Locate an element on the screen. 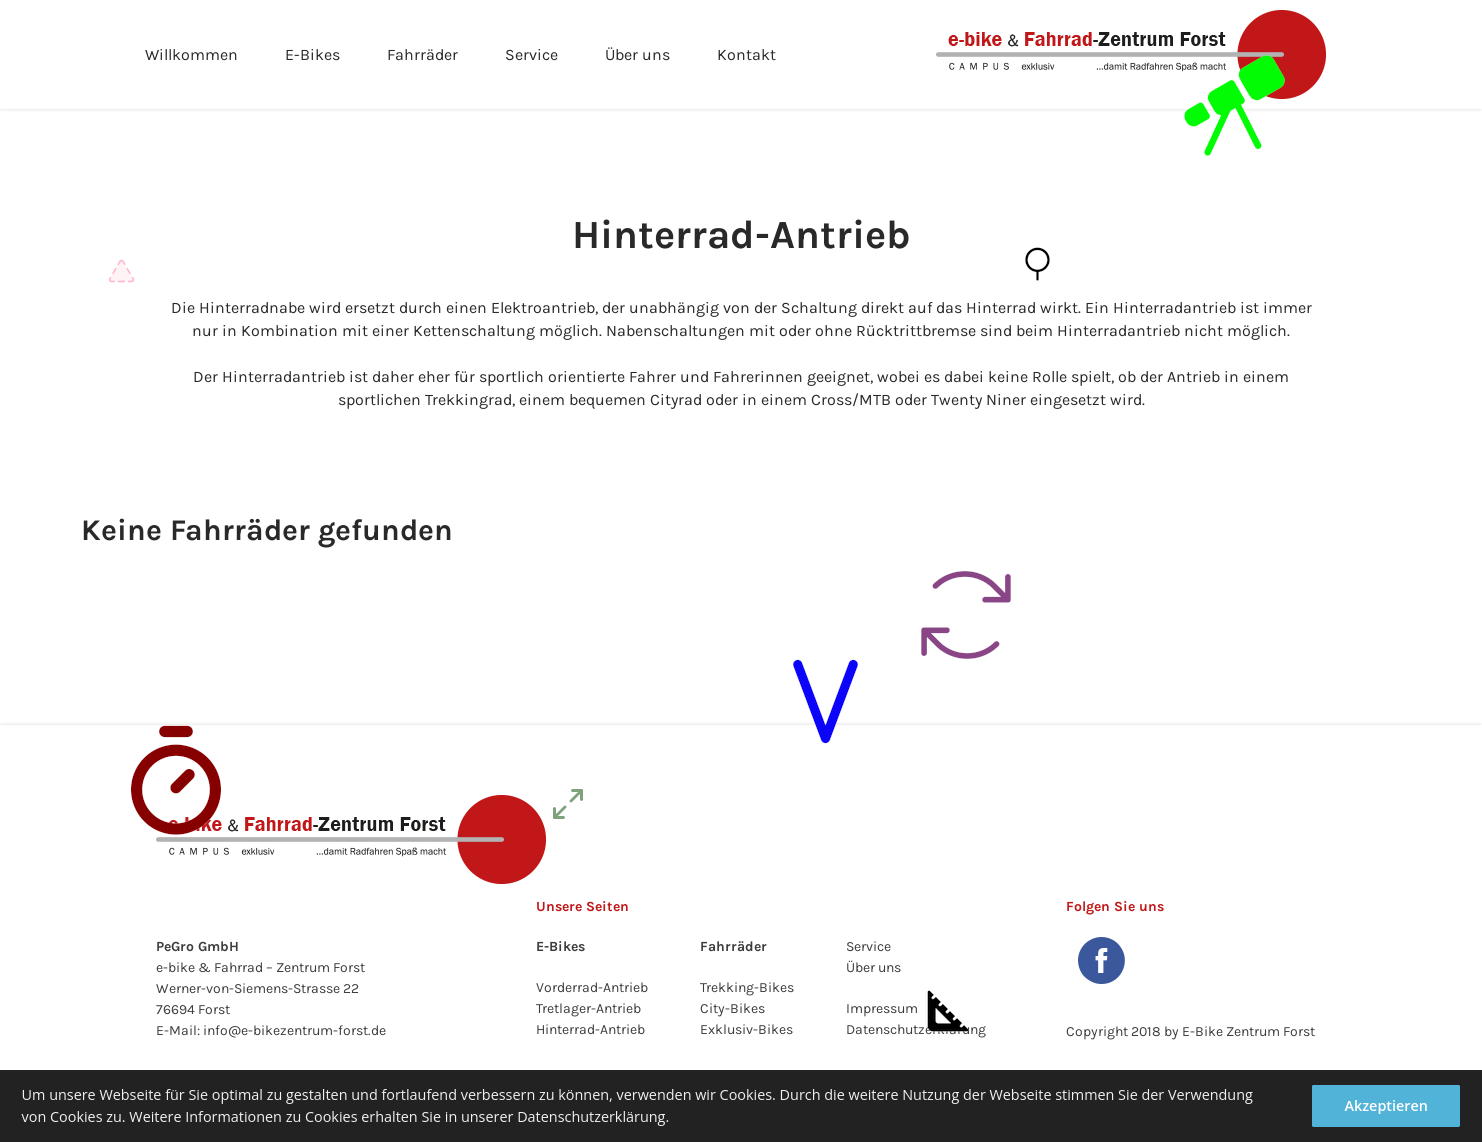  measure area or square footage is located at coordinates (949, 1010).